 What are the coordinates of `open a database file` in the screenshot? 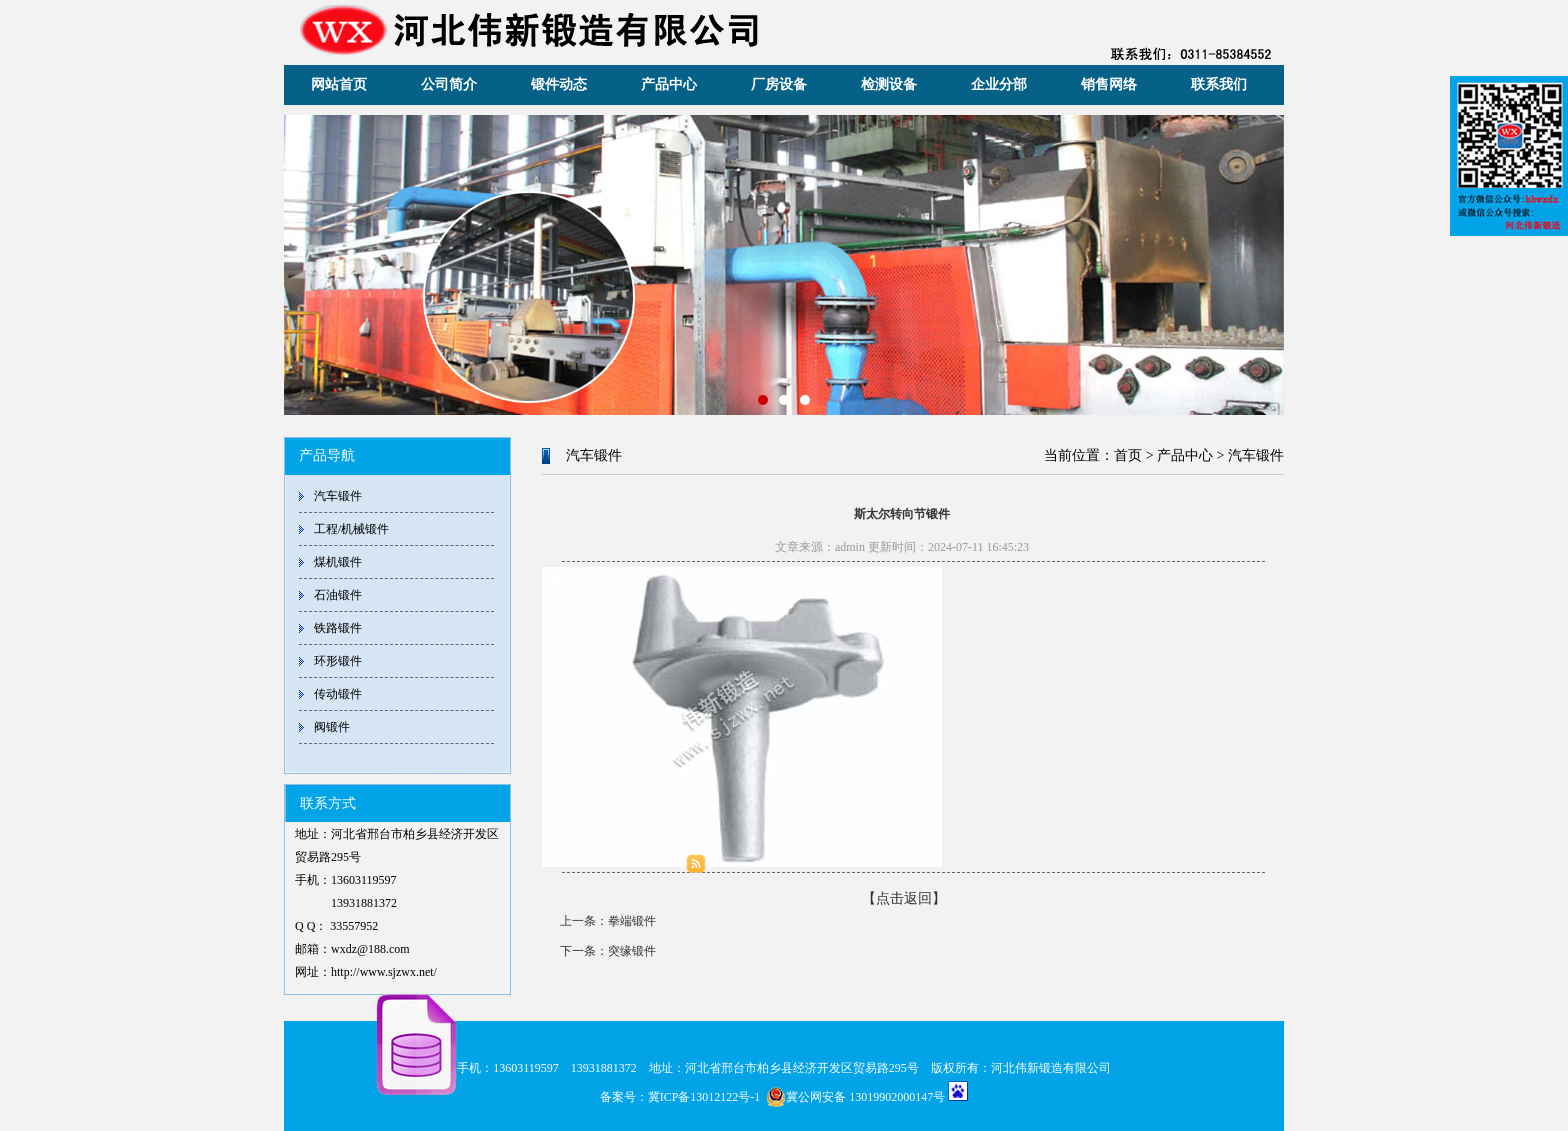 It's located at (416, 1044).